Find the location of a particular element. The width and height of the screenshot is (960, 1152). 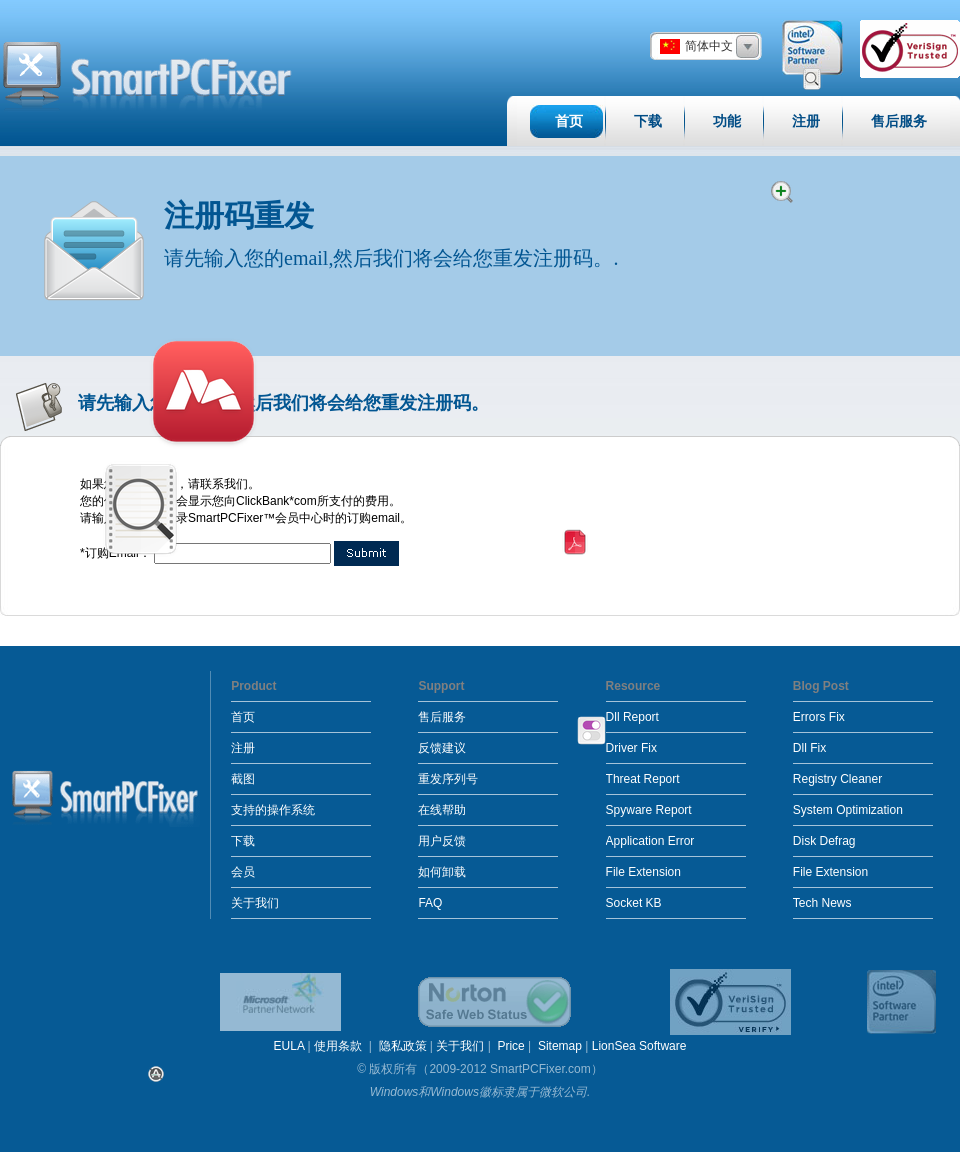

open desktop preferences or settings is located at coordinates (591, 730).